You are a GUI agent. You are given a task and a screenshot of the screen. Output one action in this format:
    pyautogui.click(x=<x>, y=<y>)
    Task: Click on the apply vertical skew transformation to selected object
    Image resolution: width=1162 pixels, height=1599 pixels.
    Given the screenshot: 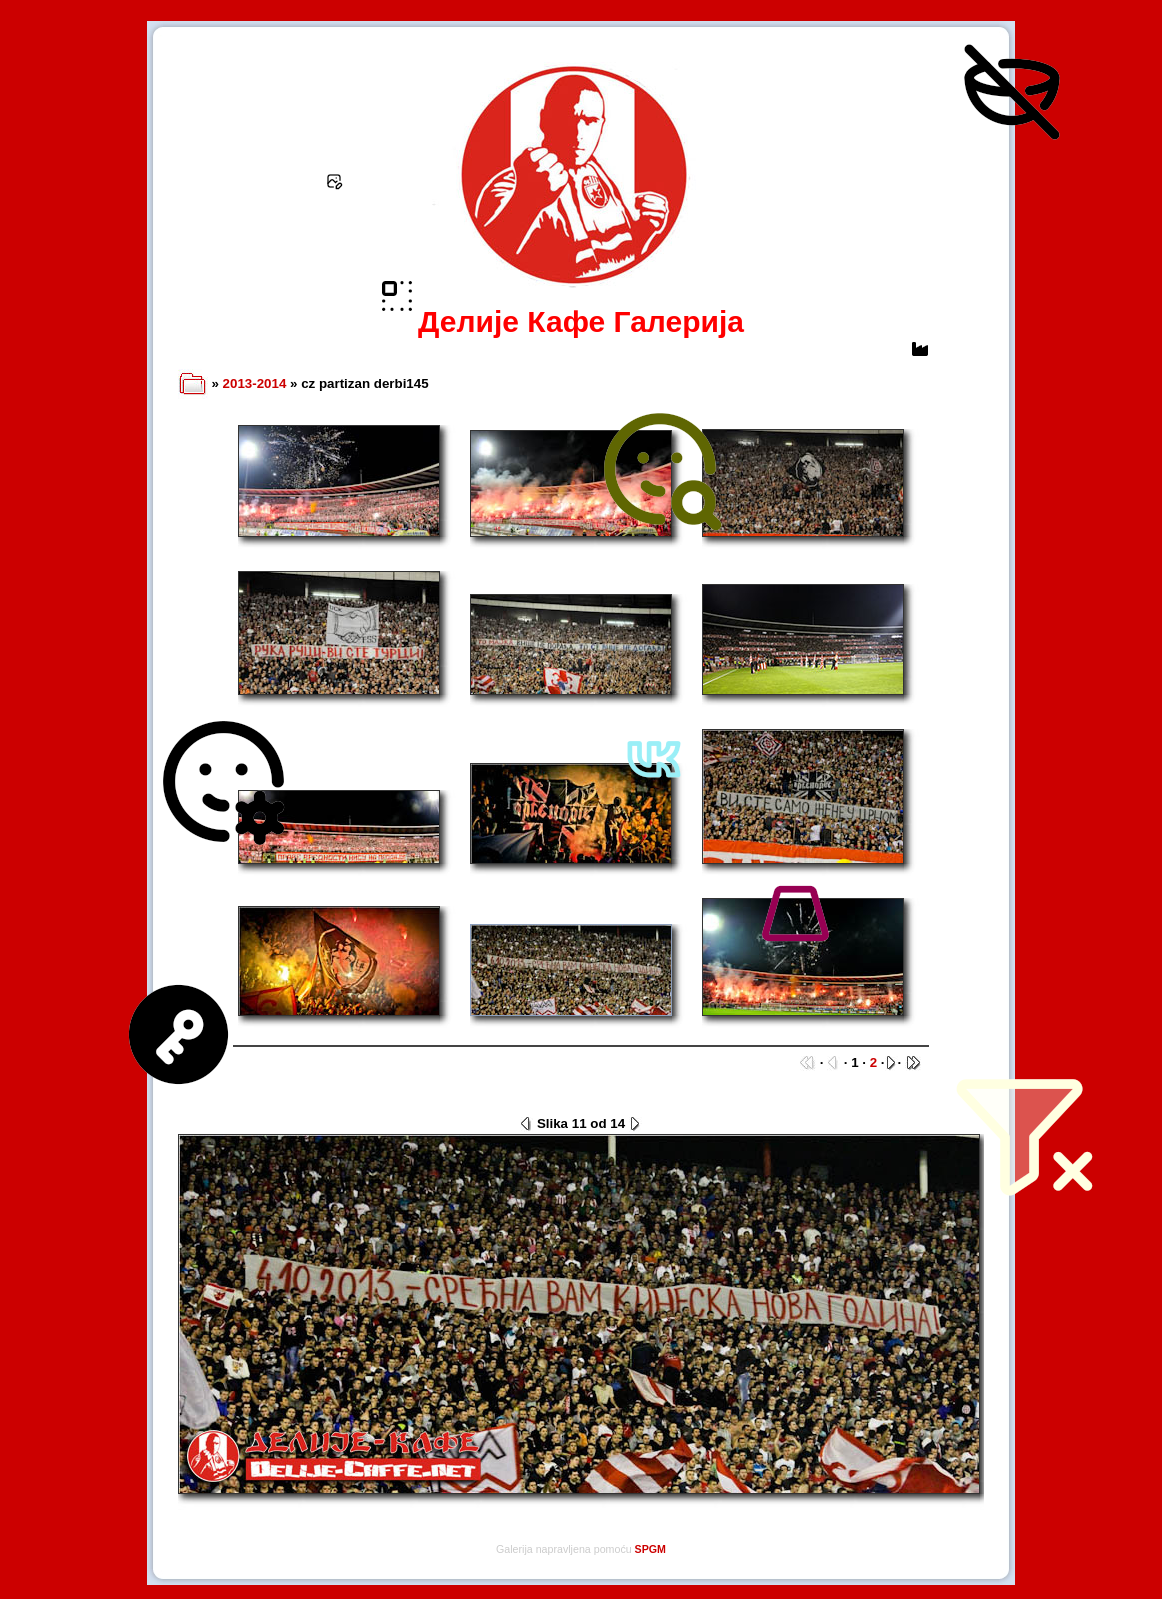 What is the action you would take?
    pyautogui.click(x=795, y=913)
    